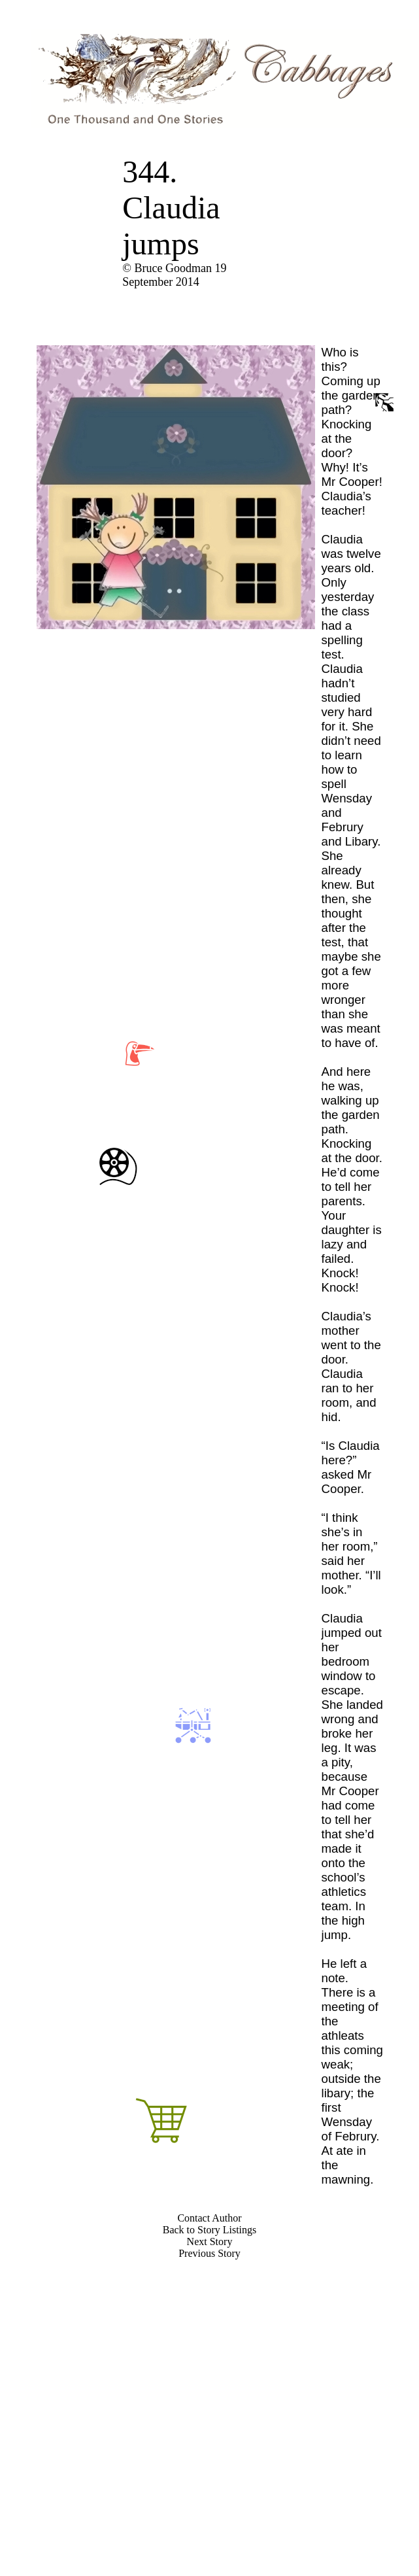 This screenshot has width=419, height=2576. Describe the element at coordinates (163, 2120) in the screenshot. I see `view your shopping cart` at that location.